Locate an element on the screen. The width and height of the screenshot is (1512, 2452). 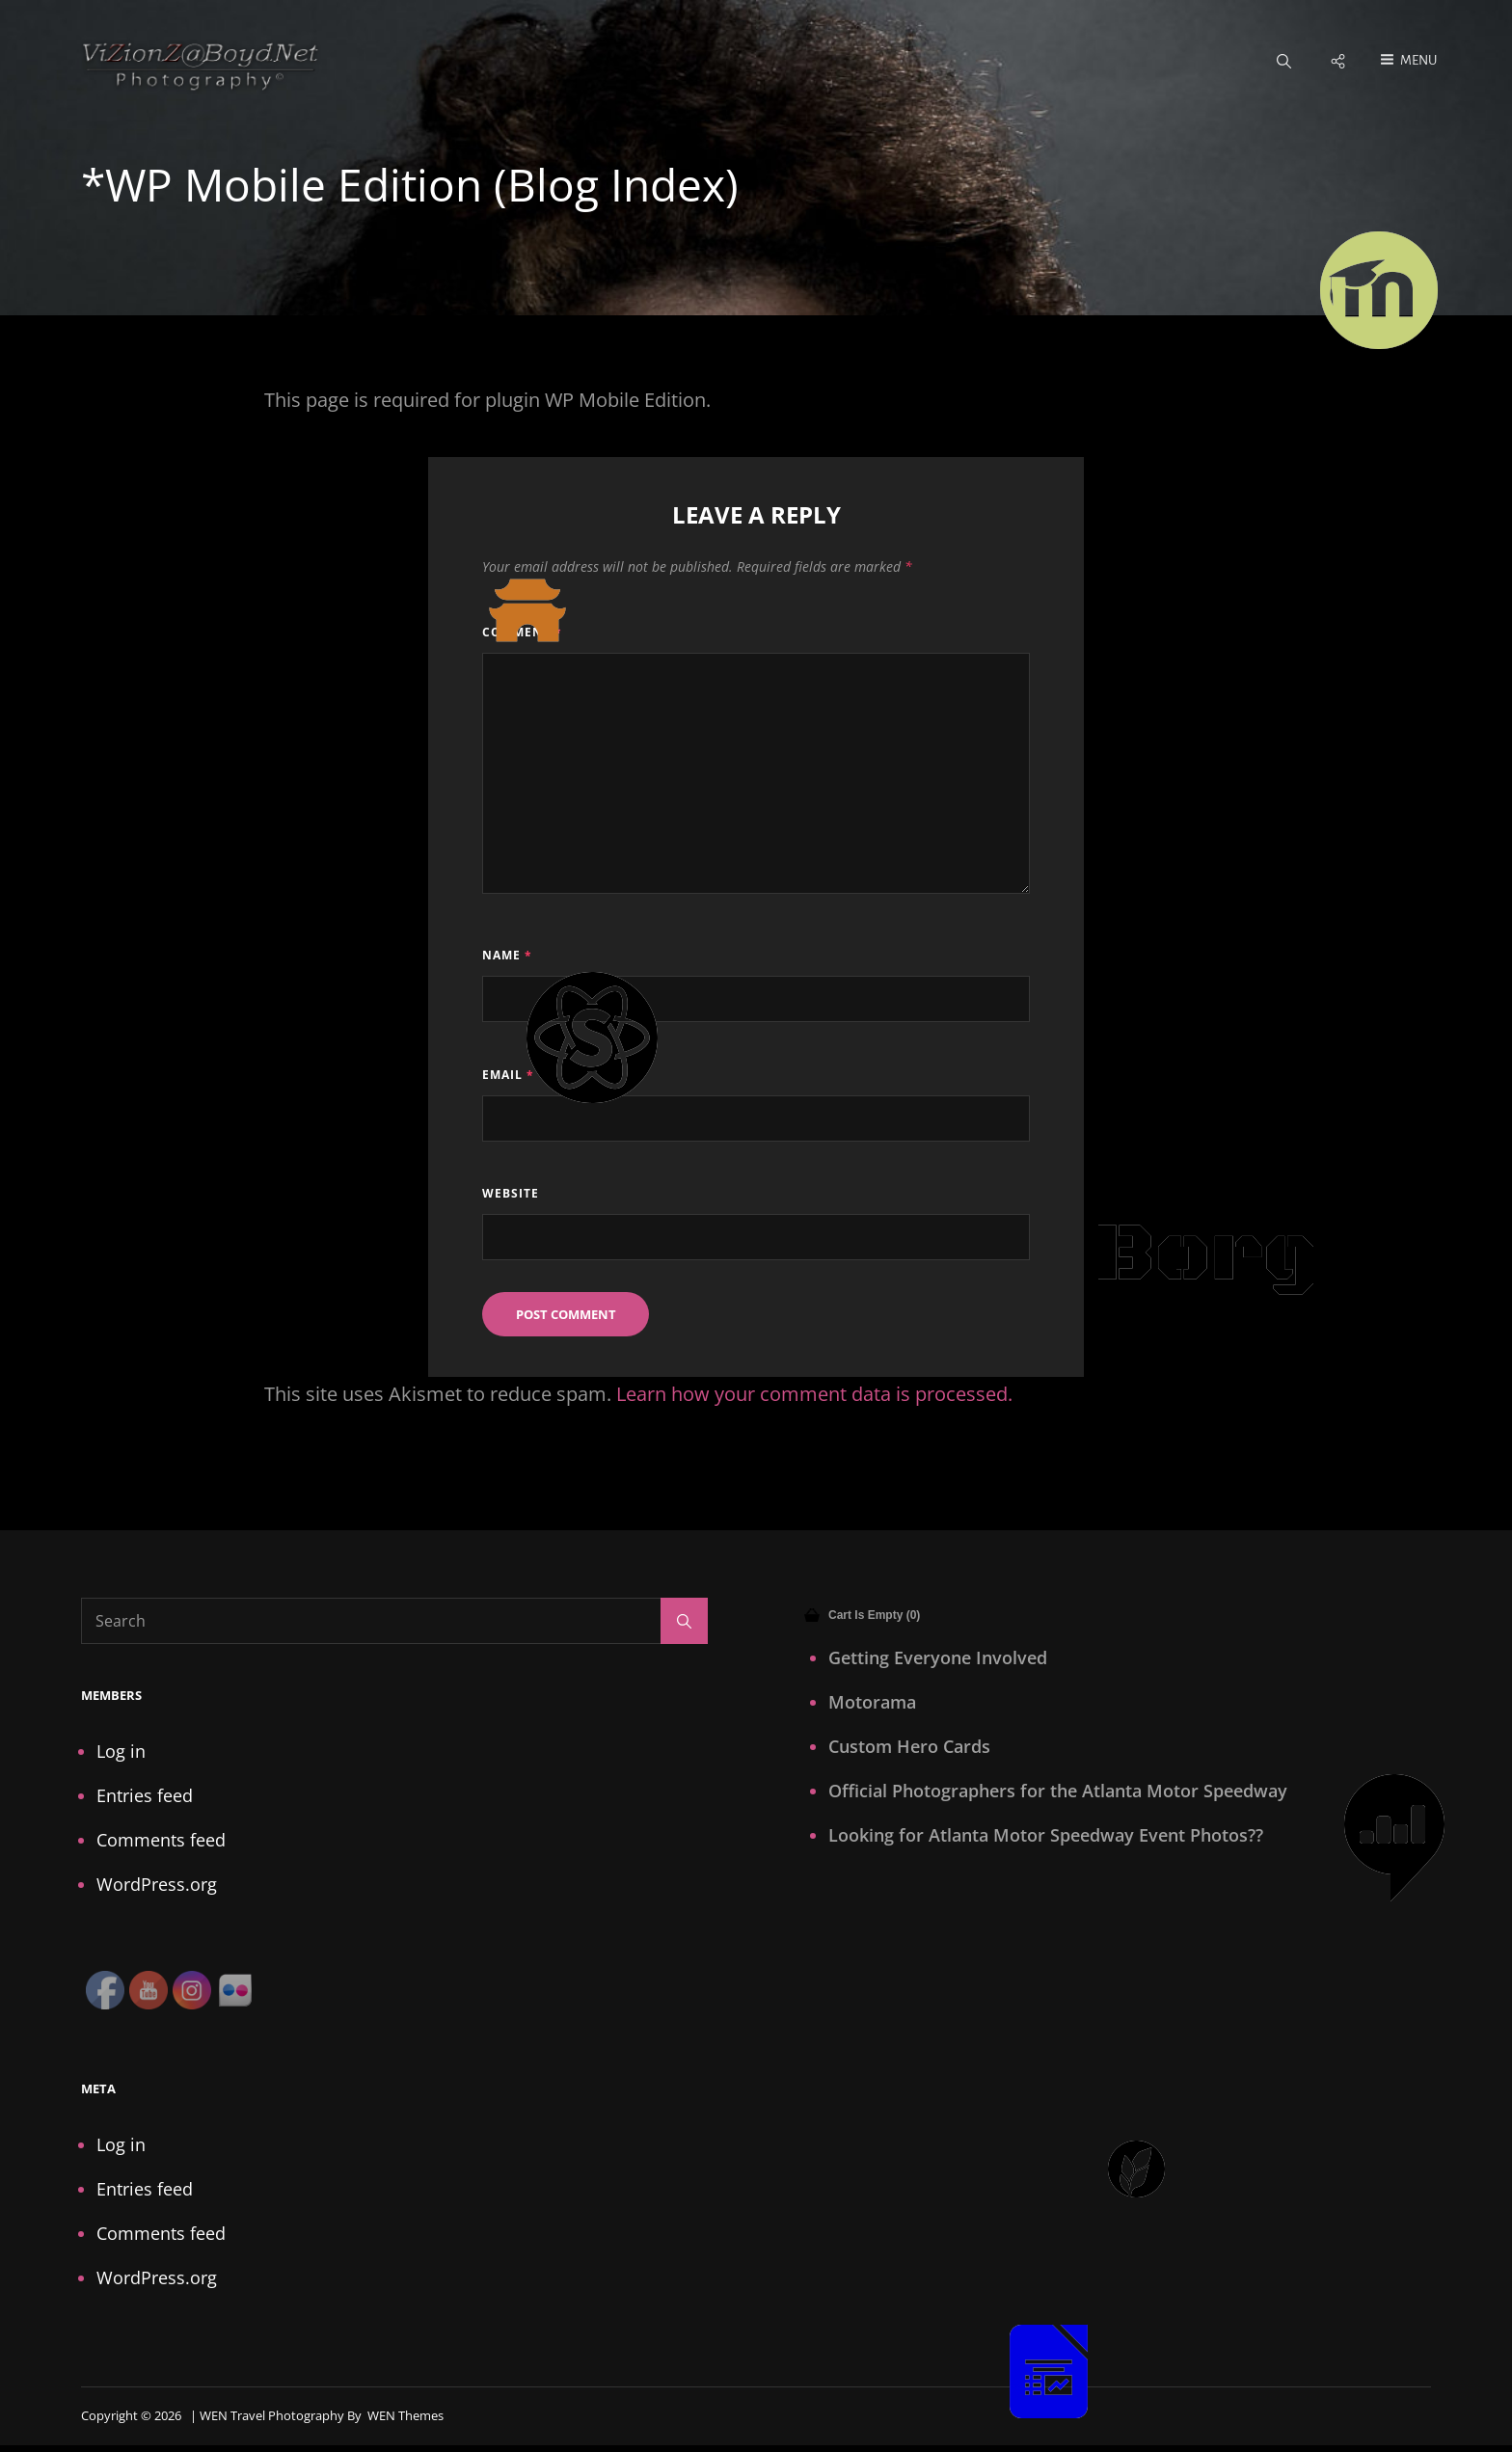
rye package manager logo is located at coordinates (1136, 2169).